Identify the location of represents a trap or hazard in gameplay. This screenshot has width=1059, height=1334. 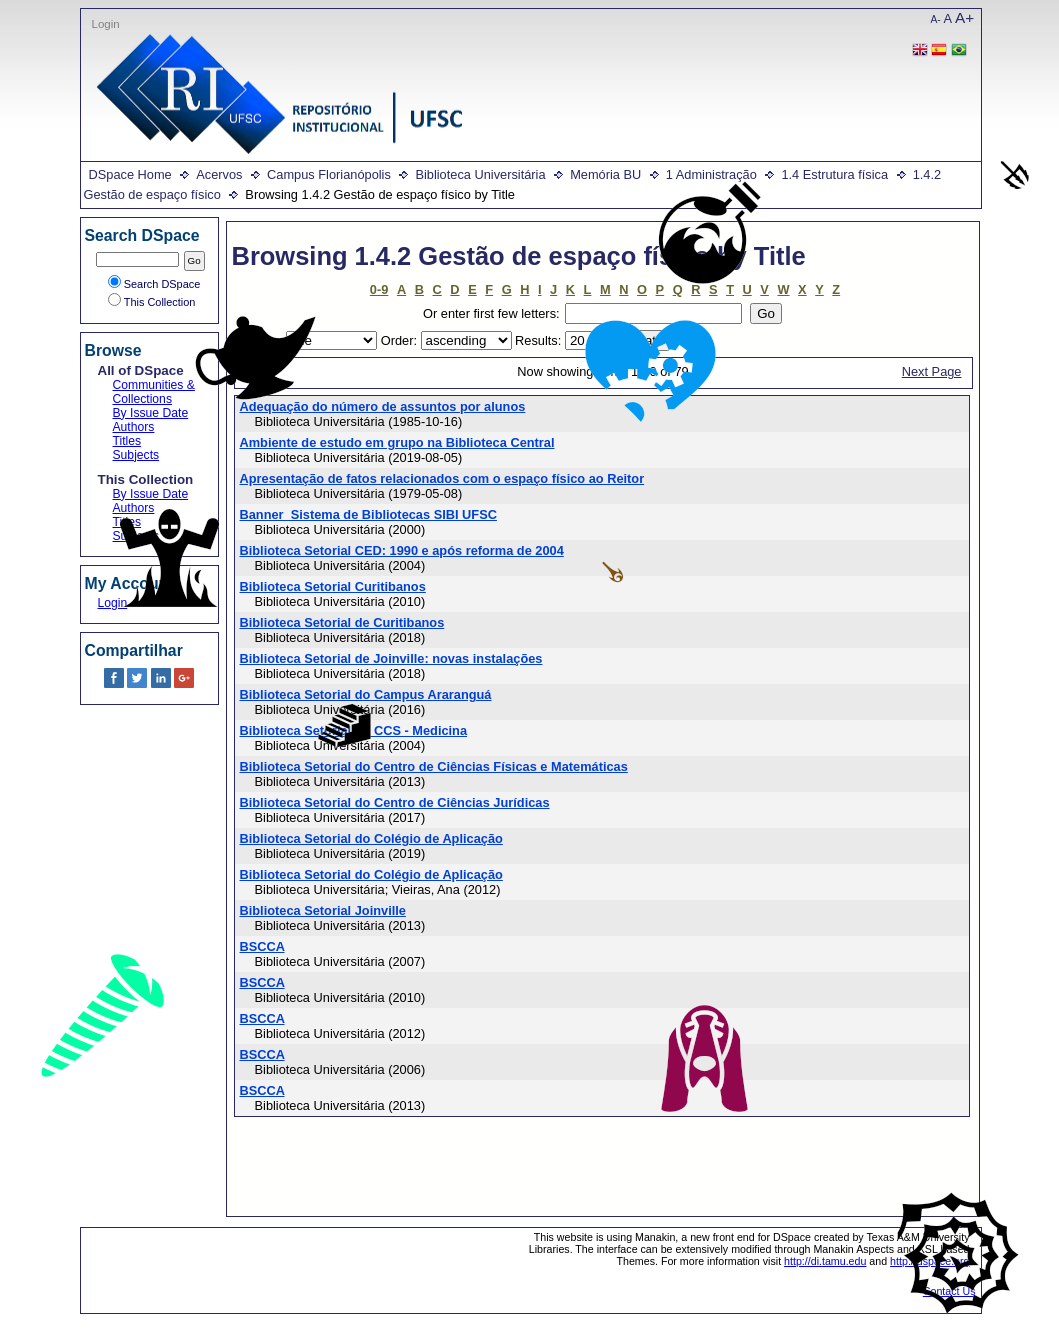
(958, 1253).